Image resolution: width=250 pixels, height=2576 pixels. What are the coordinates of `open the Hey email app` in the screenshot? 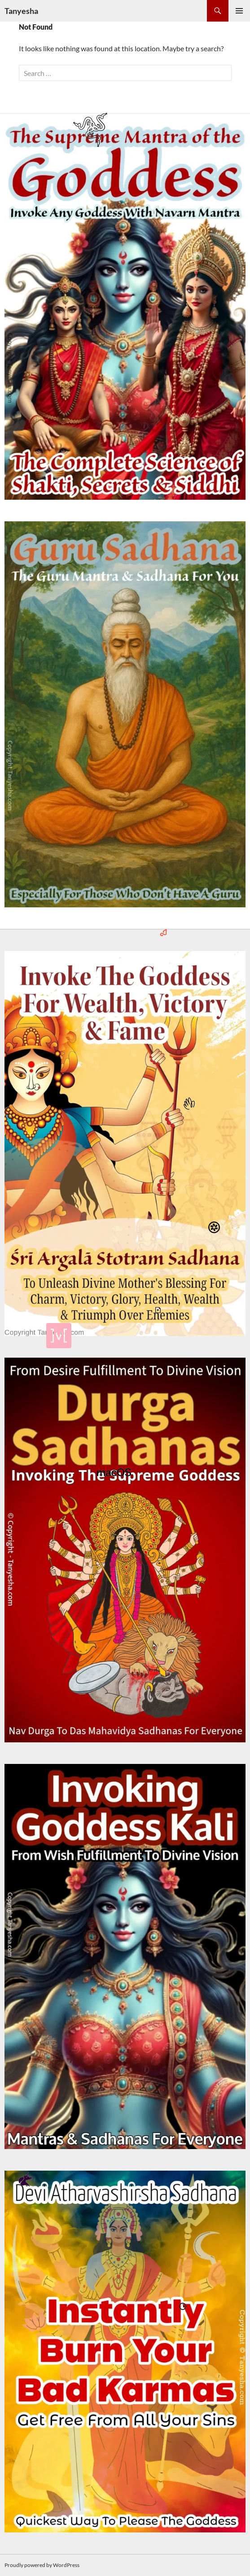 It's located at (189, 1103).